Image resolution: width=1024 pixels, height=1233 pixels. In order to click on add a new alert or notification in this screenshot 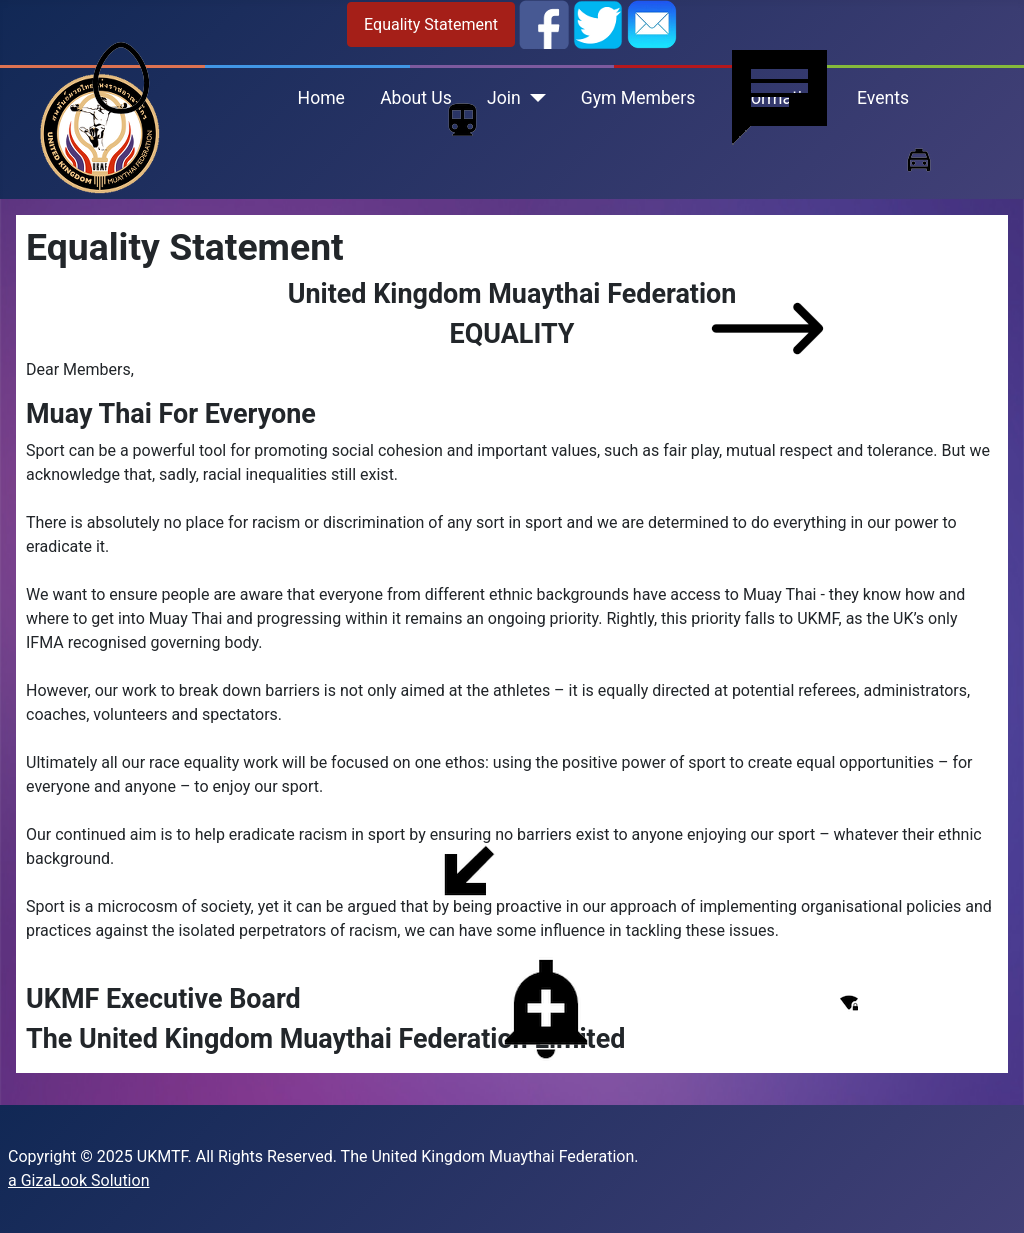, I will do `click(546, 1008)`.